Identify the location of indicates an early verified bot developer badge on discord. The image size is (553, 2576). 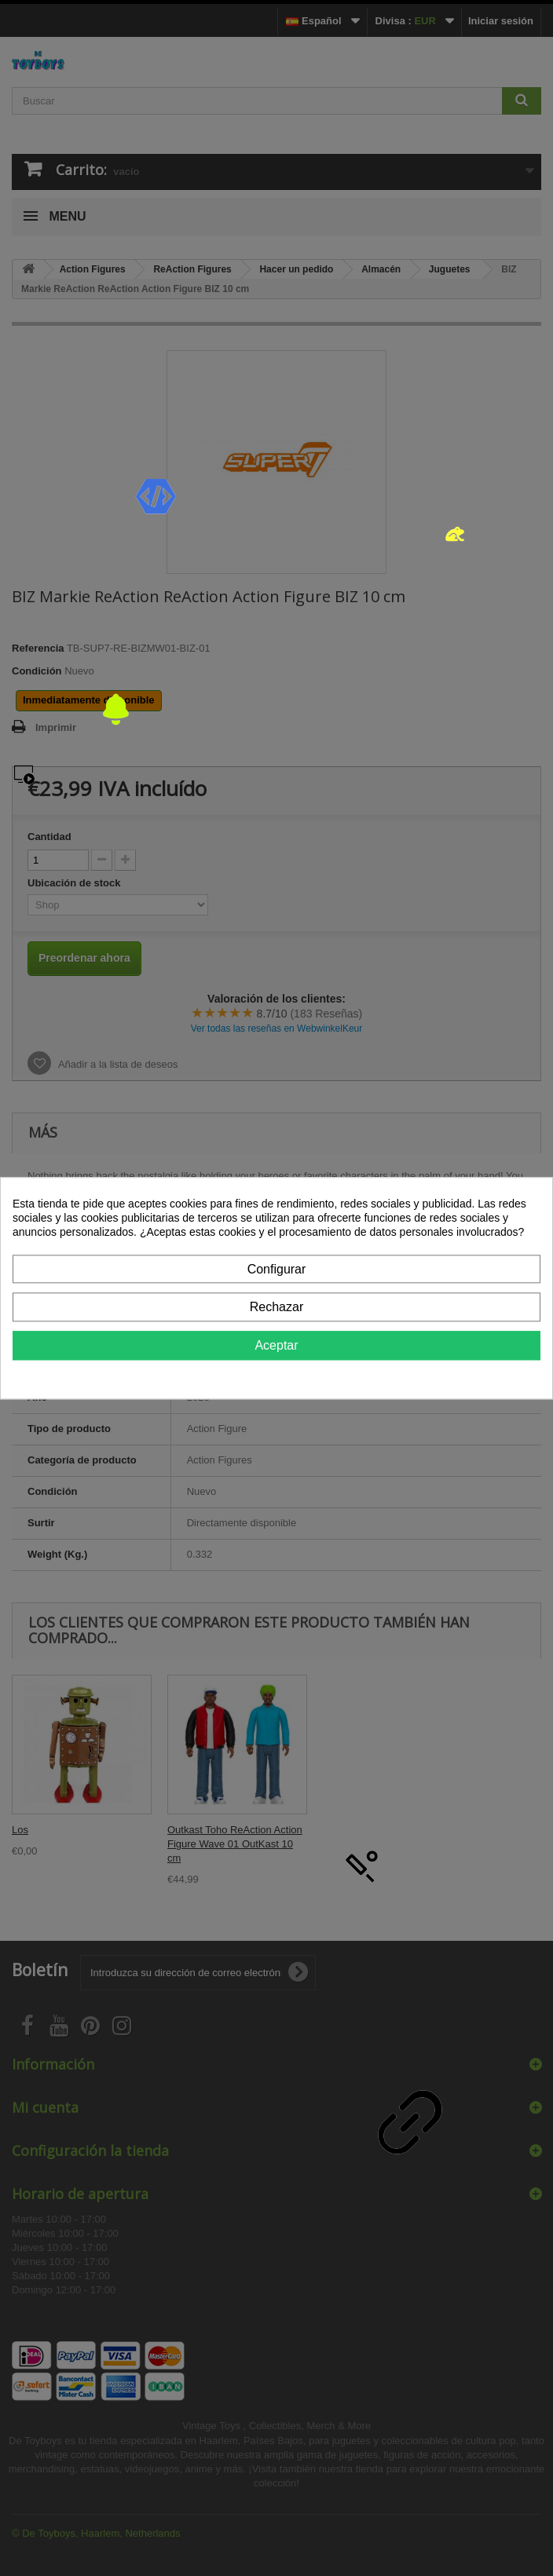
(156, 496).